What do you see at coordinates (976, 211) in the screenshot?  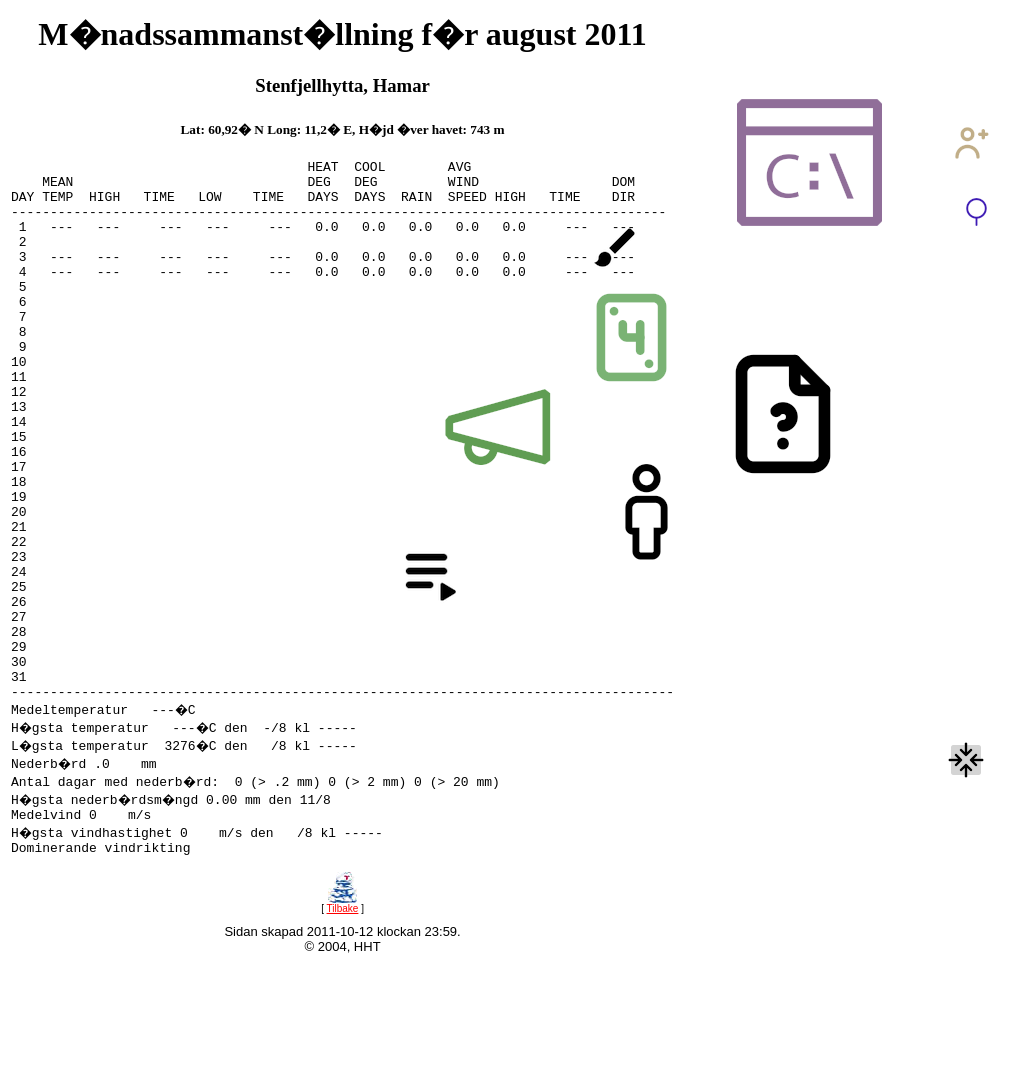 I see `select neuter or non-binary gender option` at bounding box center [976, 211].